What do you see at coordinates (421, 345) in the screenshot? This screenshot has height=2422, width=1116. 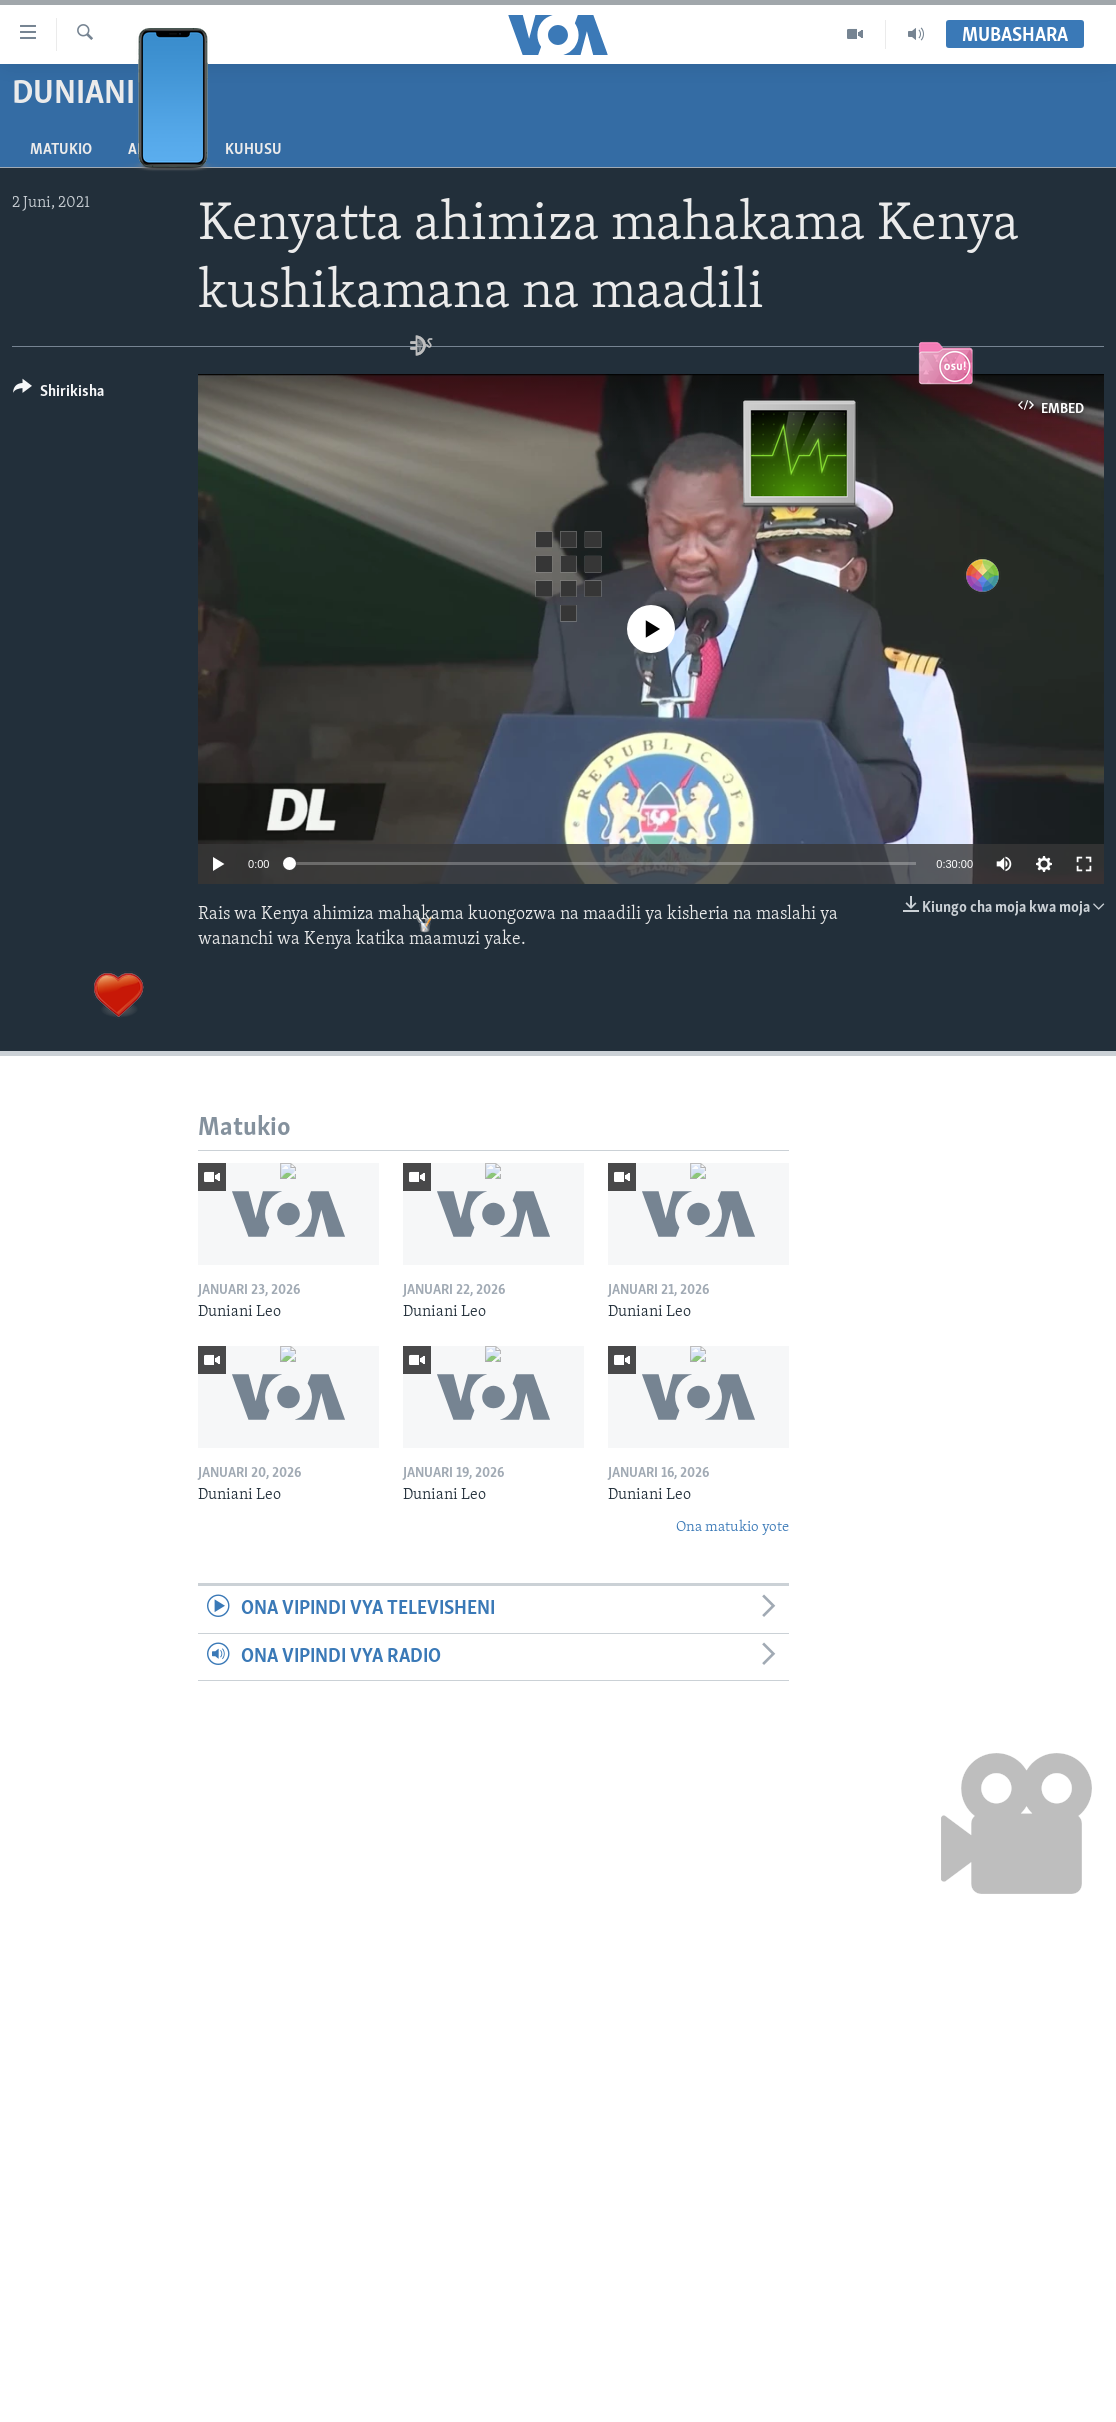 I see `access online accounts settings` at bounding box center [421, 345].